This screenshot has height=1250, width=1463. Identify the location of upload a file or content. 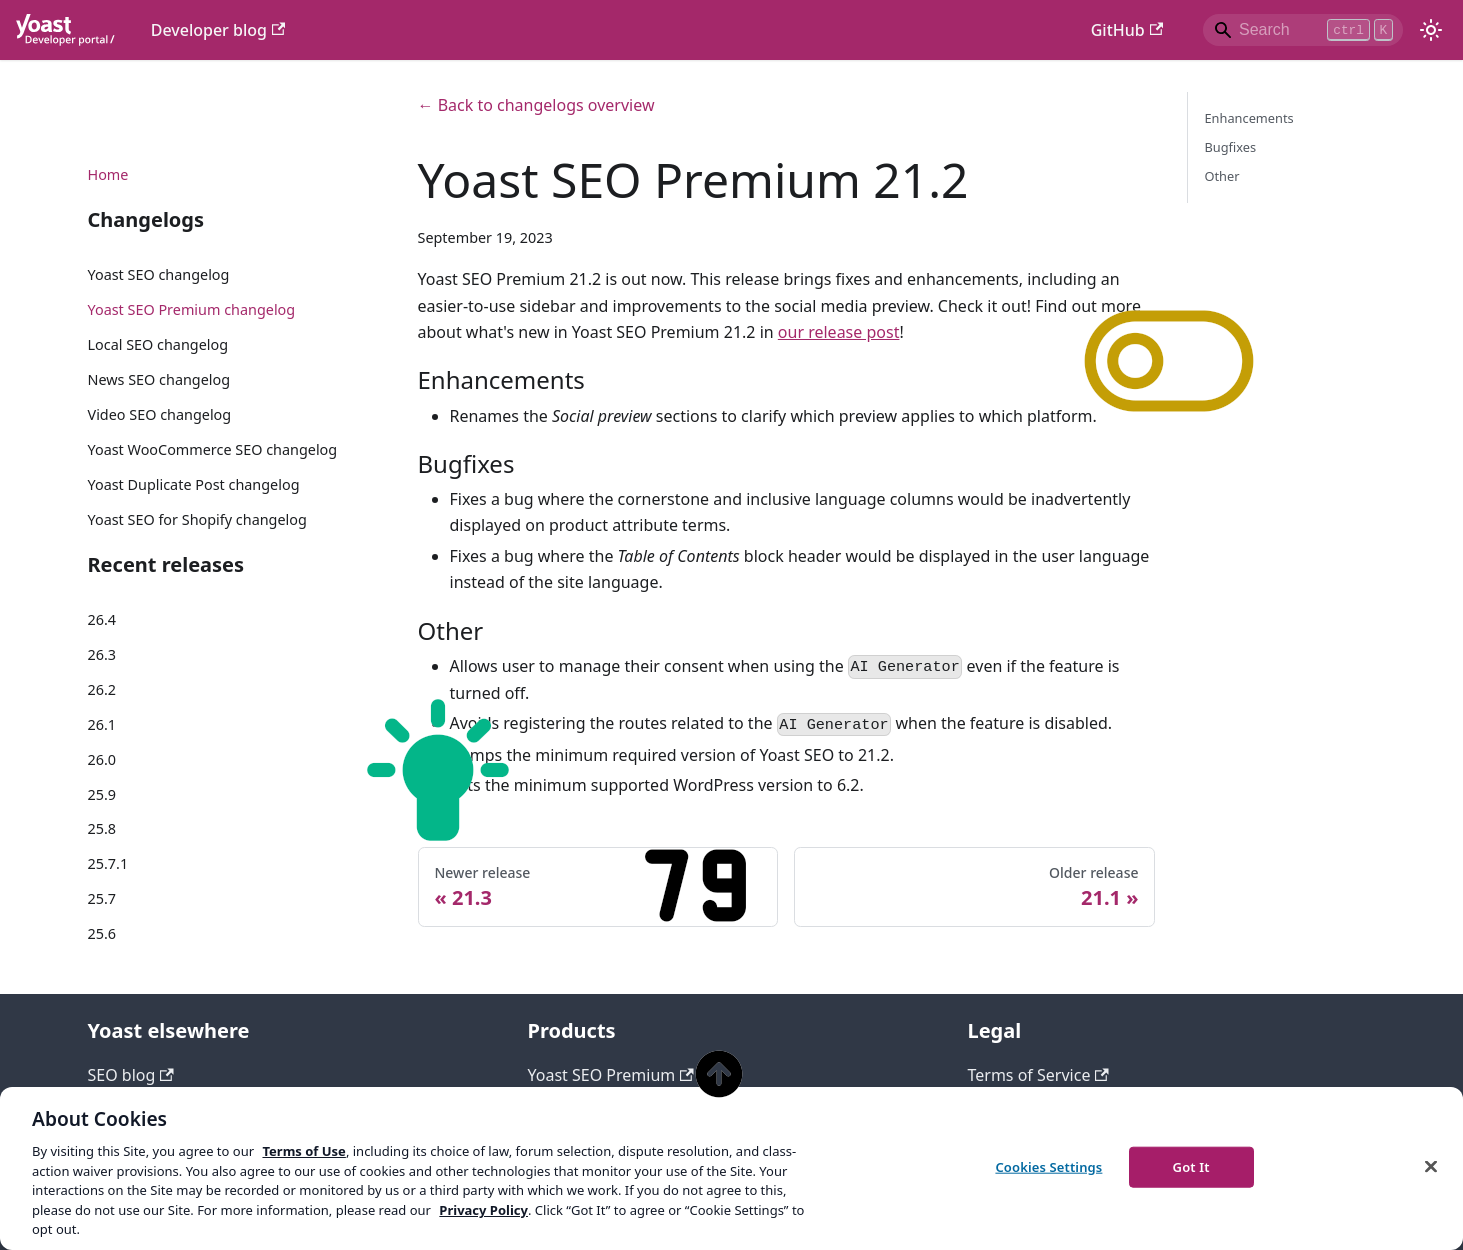
(719, 1074).